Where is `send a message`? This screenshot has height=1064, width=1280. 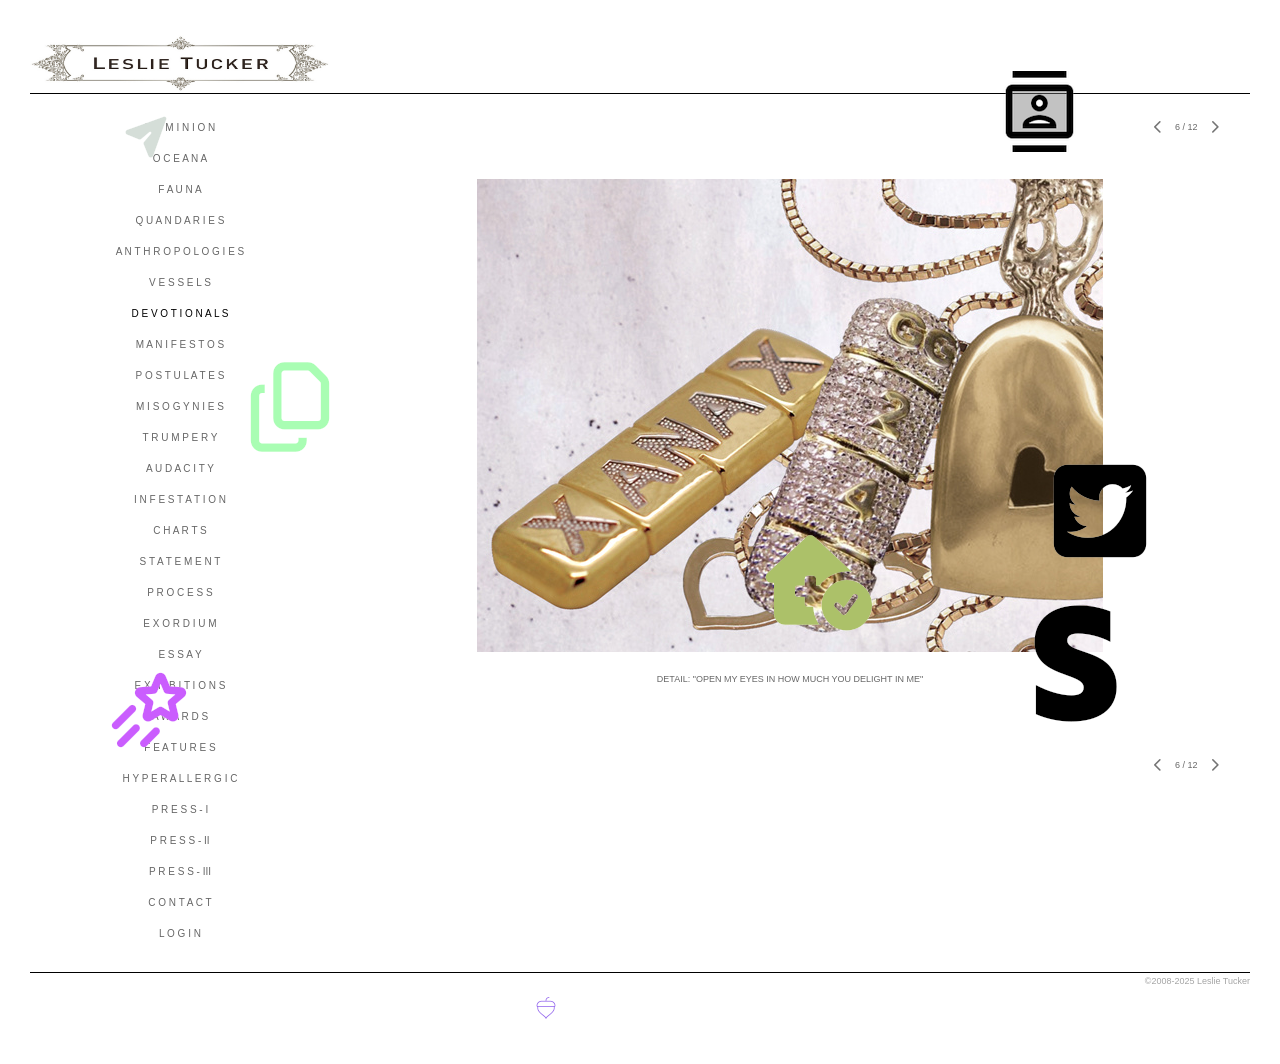
send a message is located at coordinates (145, 137).